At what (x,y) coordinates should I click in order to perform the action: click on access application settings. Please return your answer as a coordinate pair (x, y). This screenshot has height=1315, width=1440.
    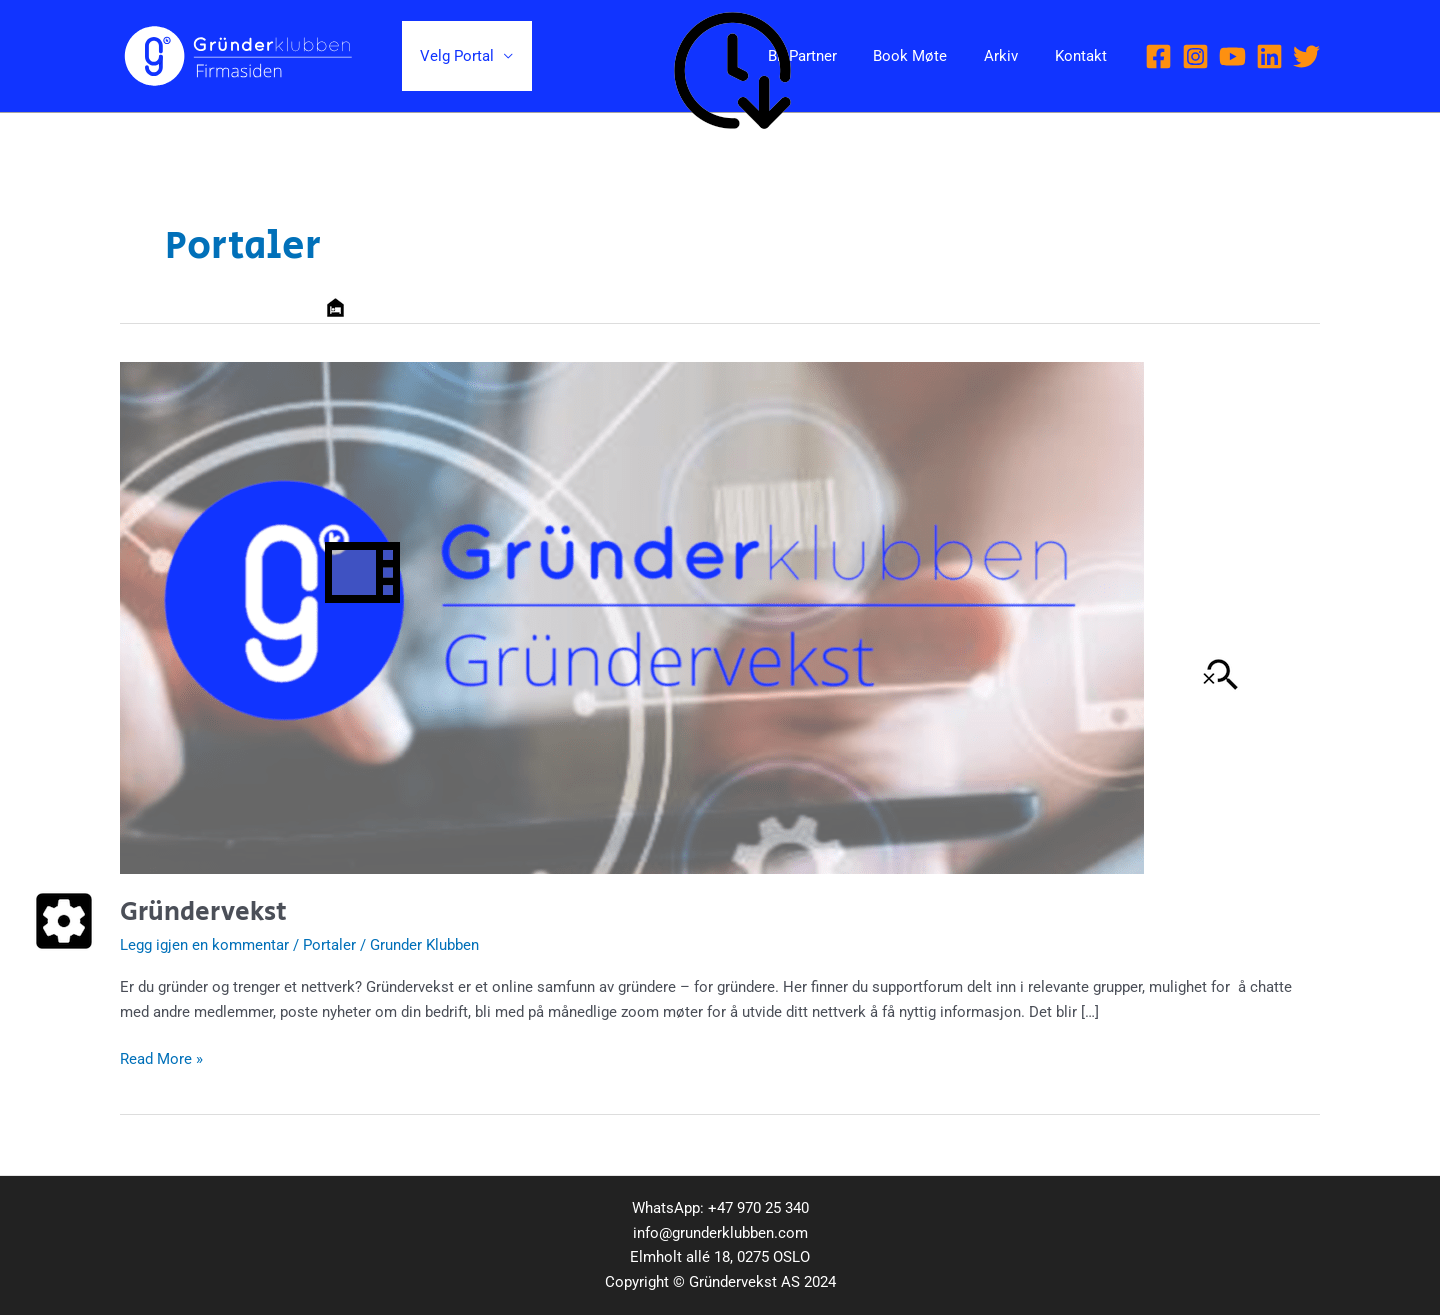
    Looking at the image, I should click on (64, 921).